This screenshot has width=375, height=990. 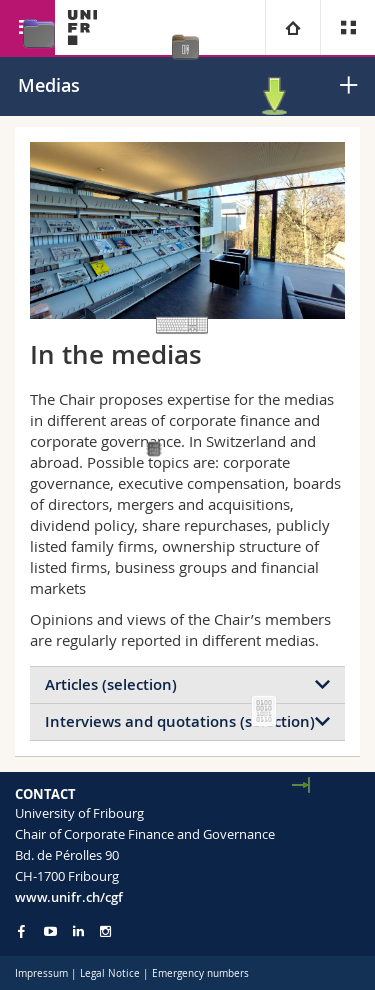 What do you see at coordinates (274, 96) in the screenshot?
I see `save the current file or document` at bounding box center [274, 96].